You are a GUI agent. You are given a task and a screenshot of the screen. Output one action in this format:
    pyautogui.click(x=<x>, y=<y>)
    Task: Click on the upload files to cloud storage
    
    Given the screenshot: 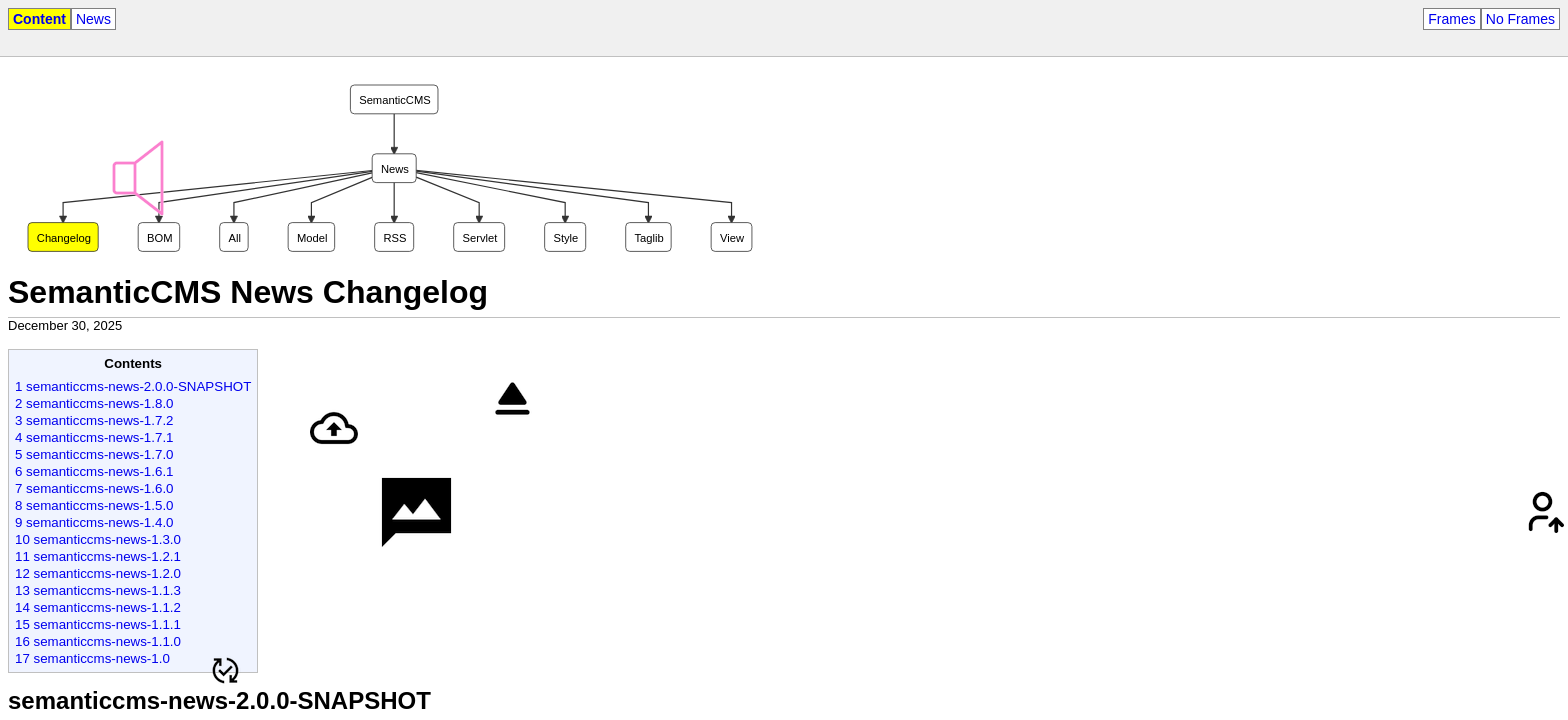 What is the action you would take?
    pyautogui.click(x=334, y=428)
    